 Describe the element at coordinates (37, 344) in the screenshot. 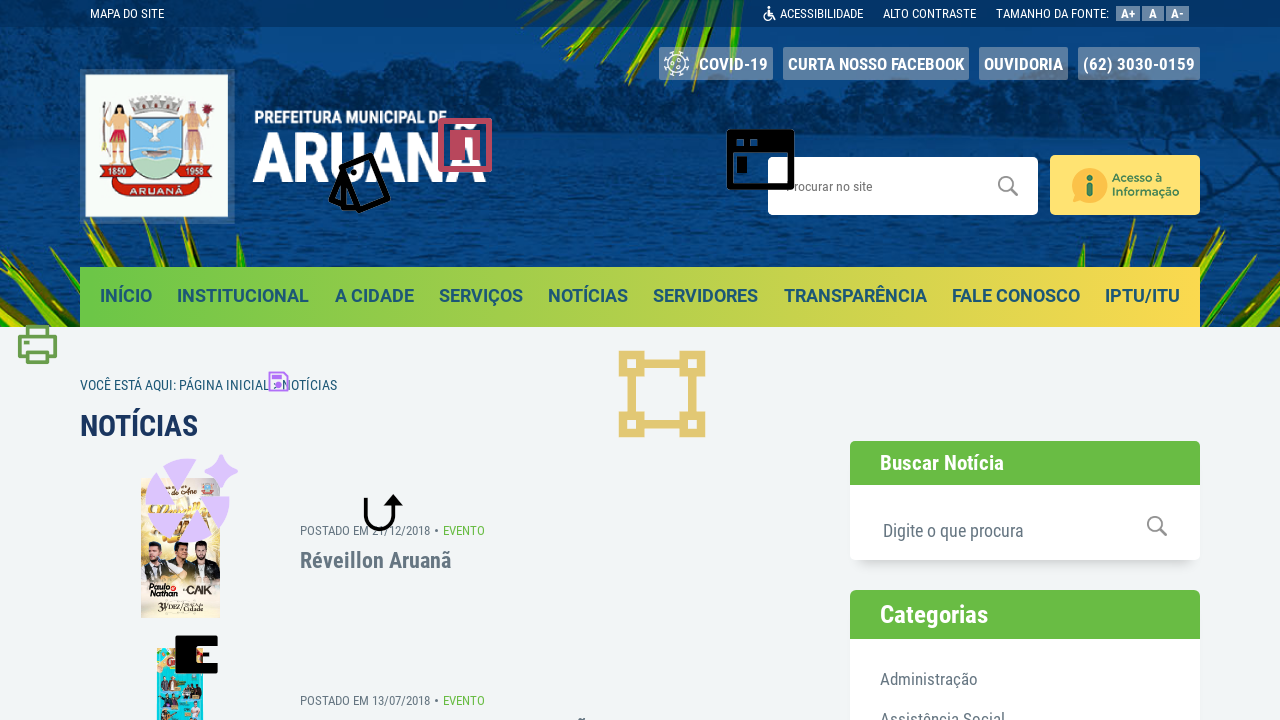

I see `print the current document` at that location.